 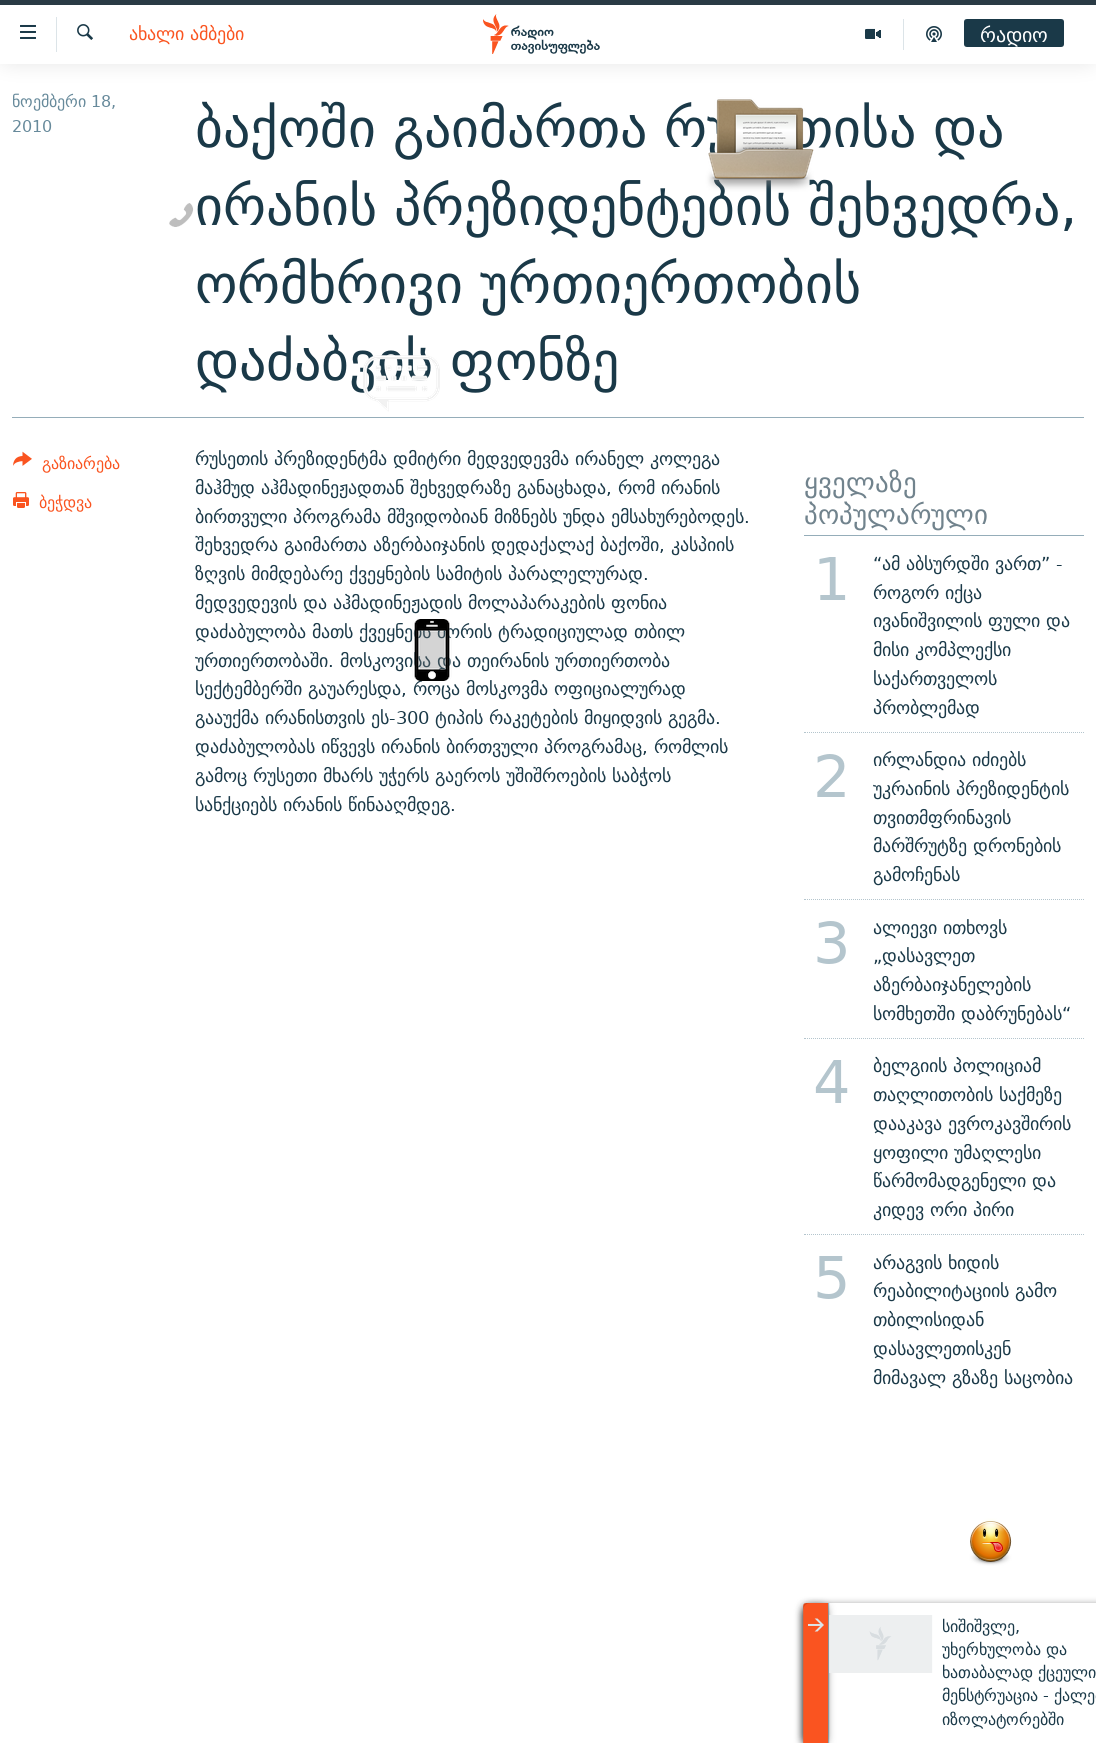 What do you see at coordinates (760, 144) in the screenshot?
I see `open an existing document or file` at bounding box center [760, 144].